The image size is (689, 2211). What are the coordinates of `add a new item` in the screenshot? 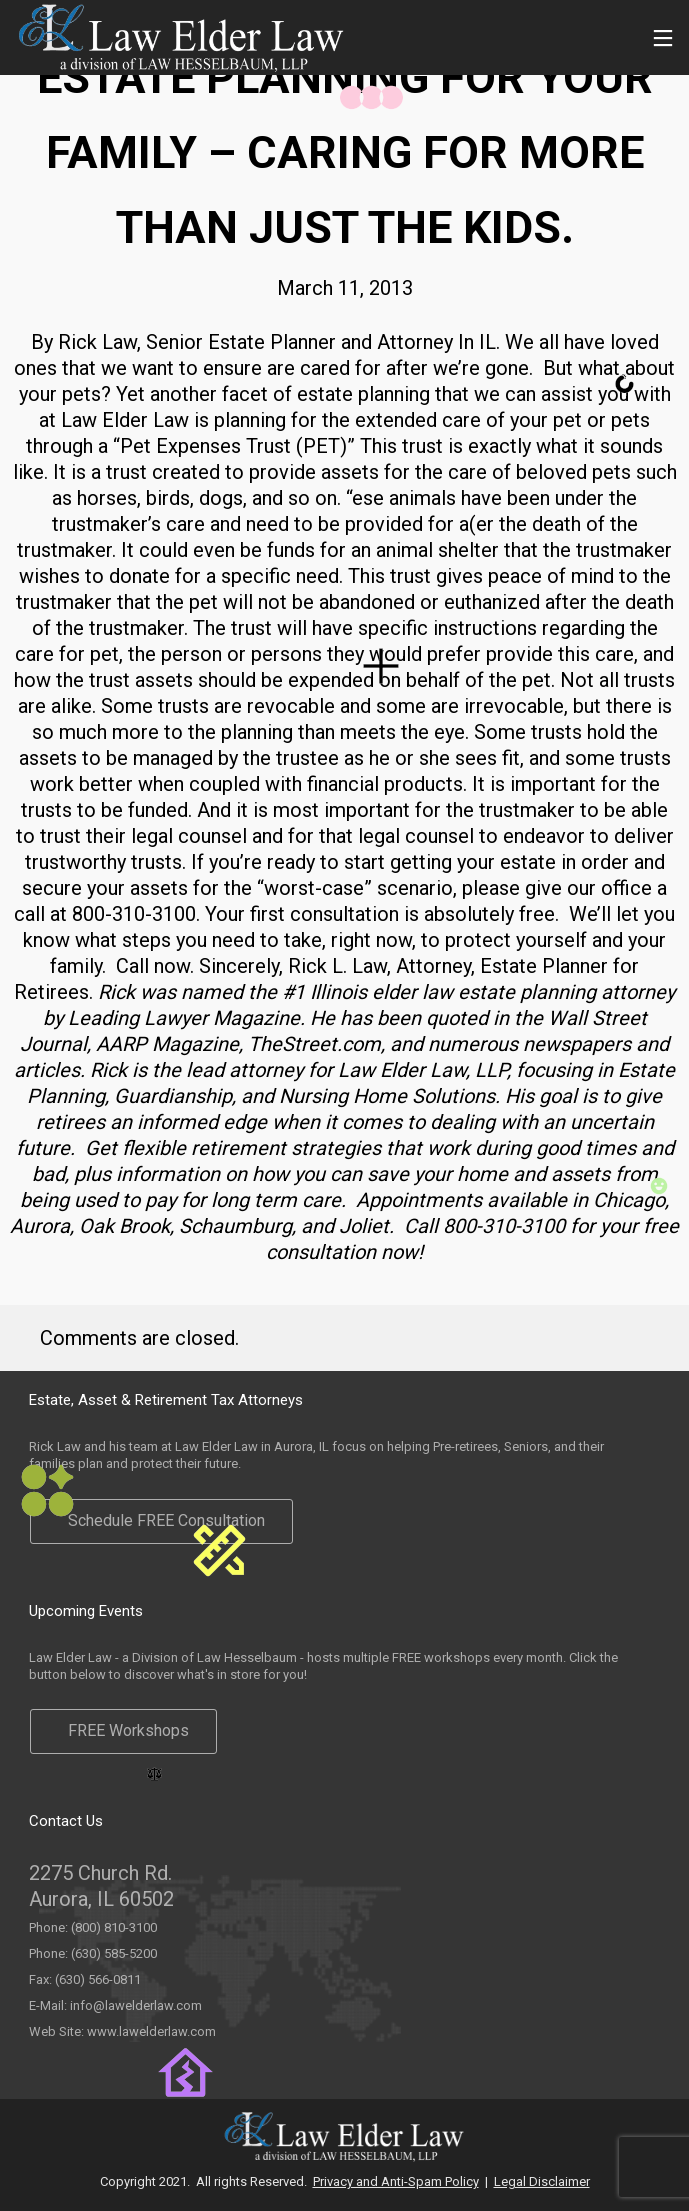 It's located at (381, 666).